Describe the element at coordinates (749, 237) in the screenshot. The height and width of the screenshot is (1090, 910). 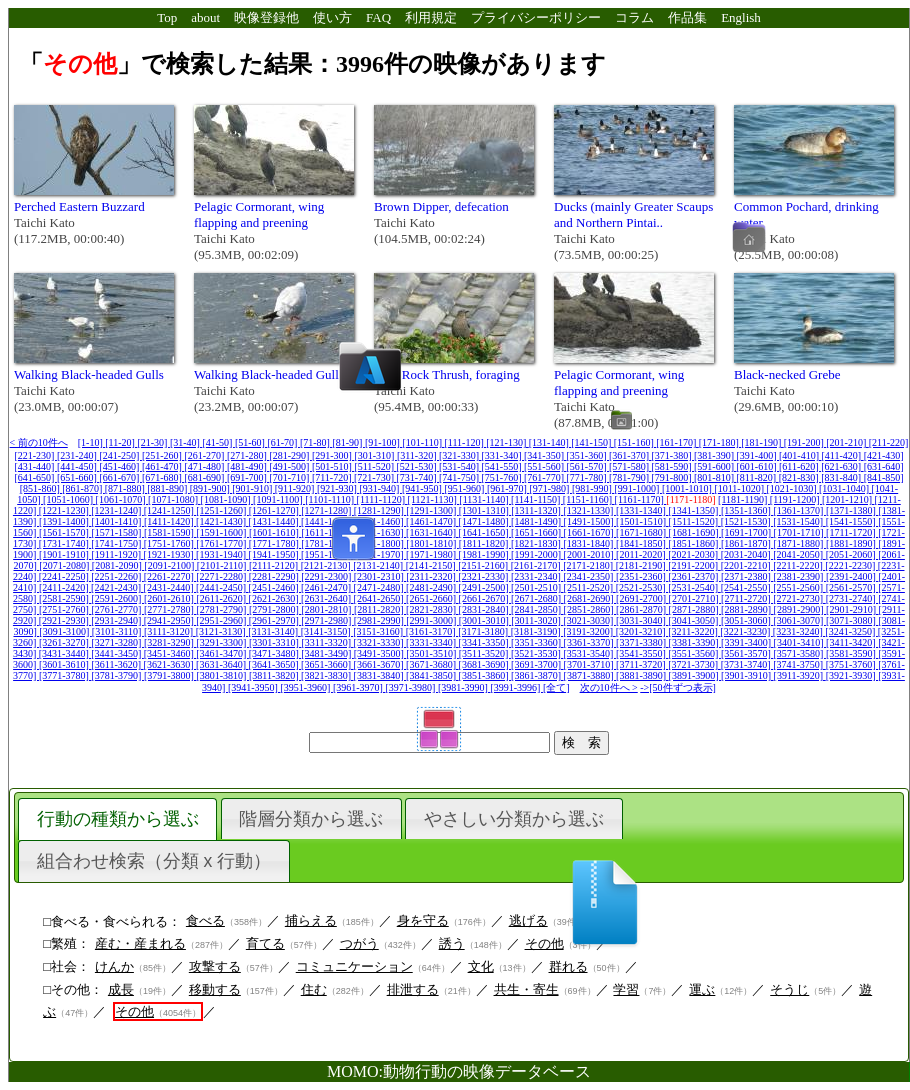
I see `access your home folder` at that location.